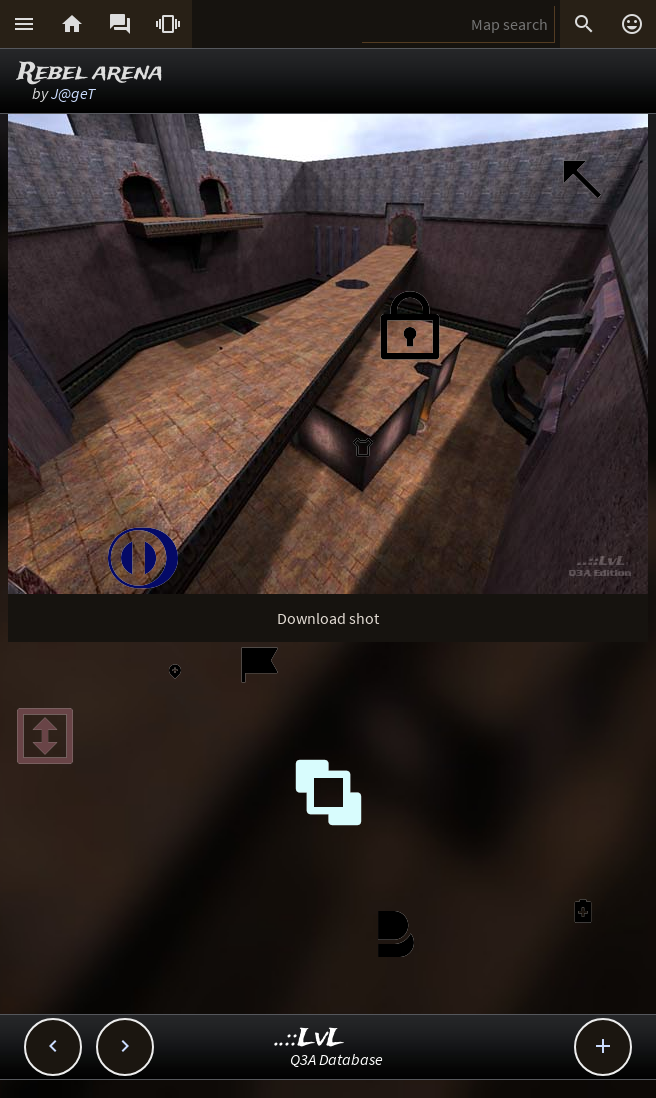 The width and height of the screenshot is (656, 1098). Describe the element at coordinates (583, 911) in the screenshot. I see `enable battery saver mode` at that location.